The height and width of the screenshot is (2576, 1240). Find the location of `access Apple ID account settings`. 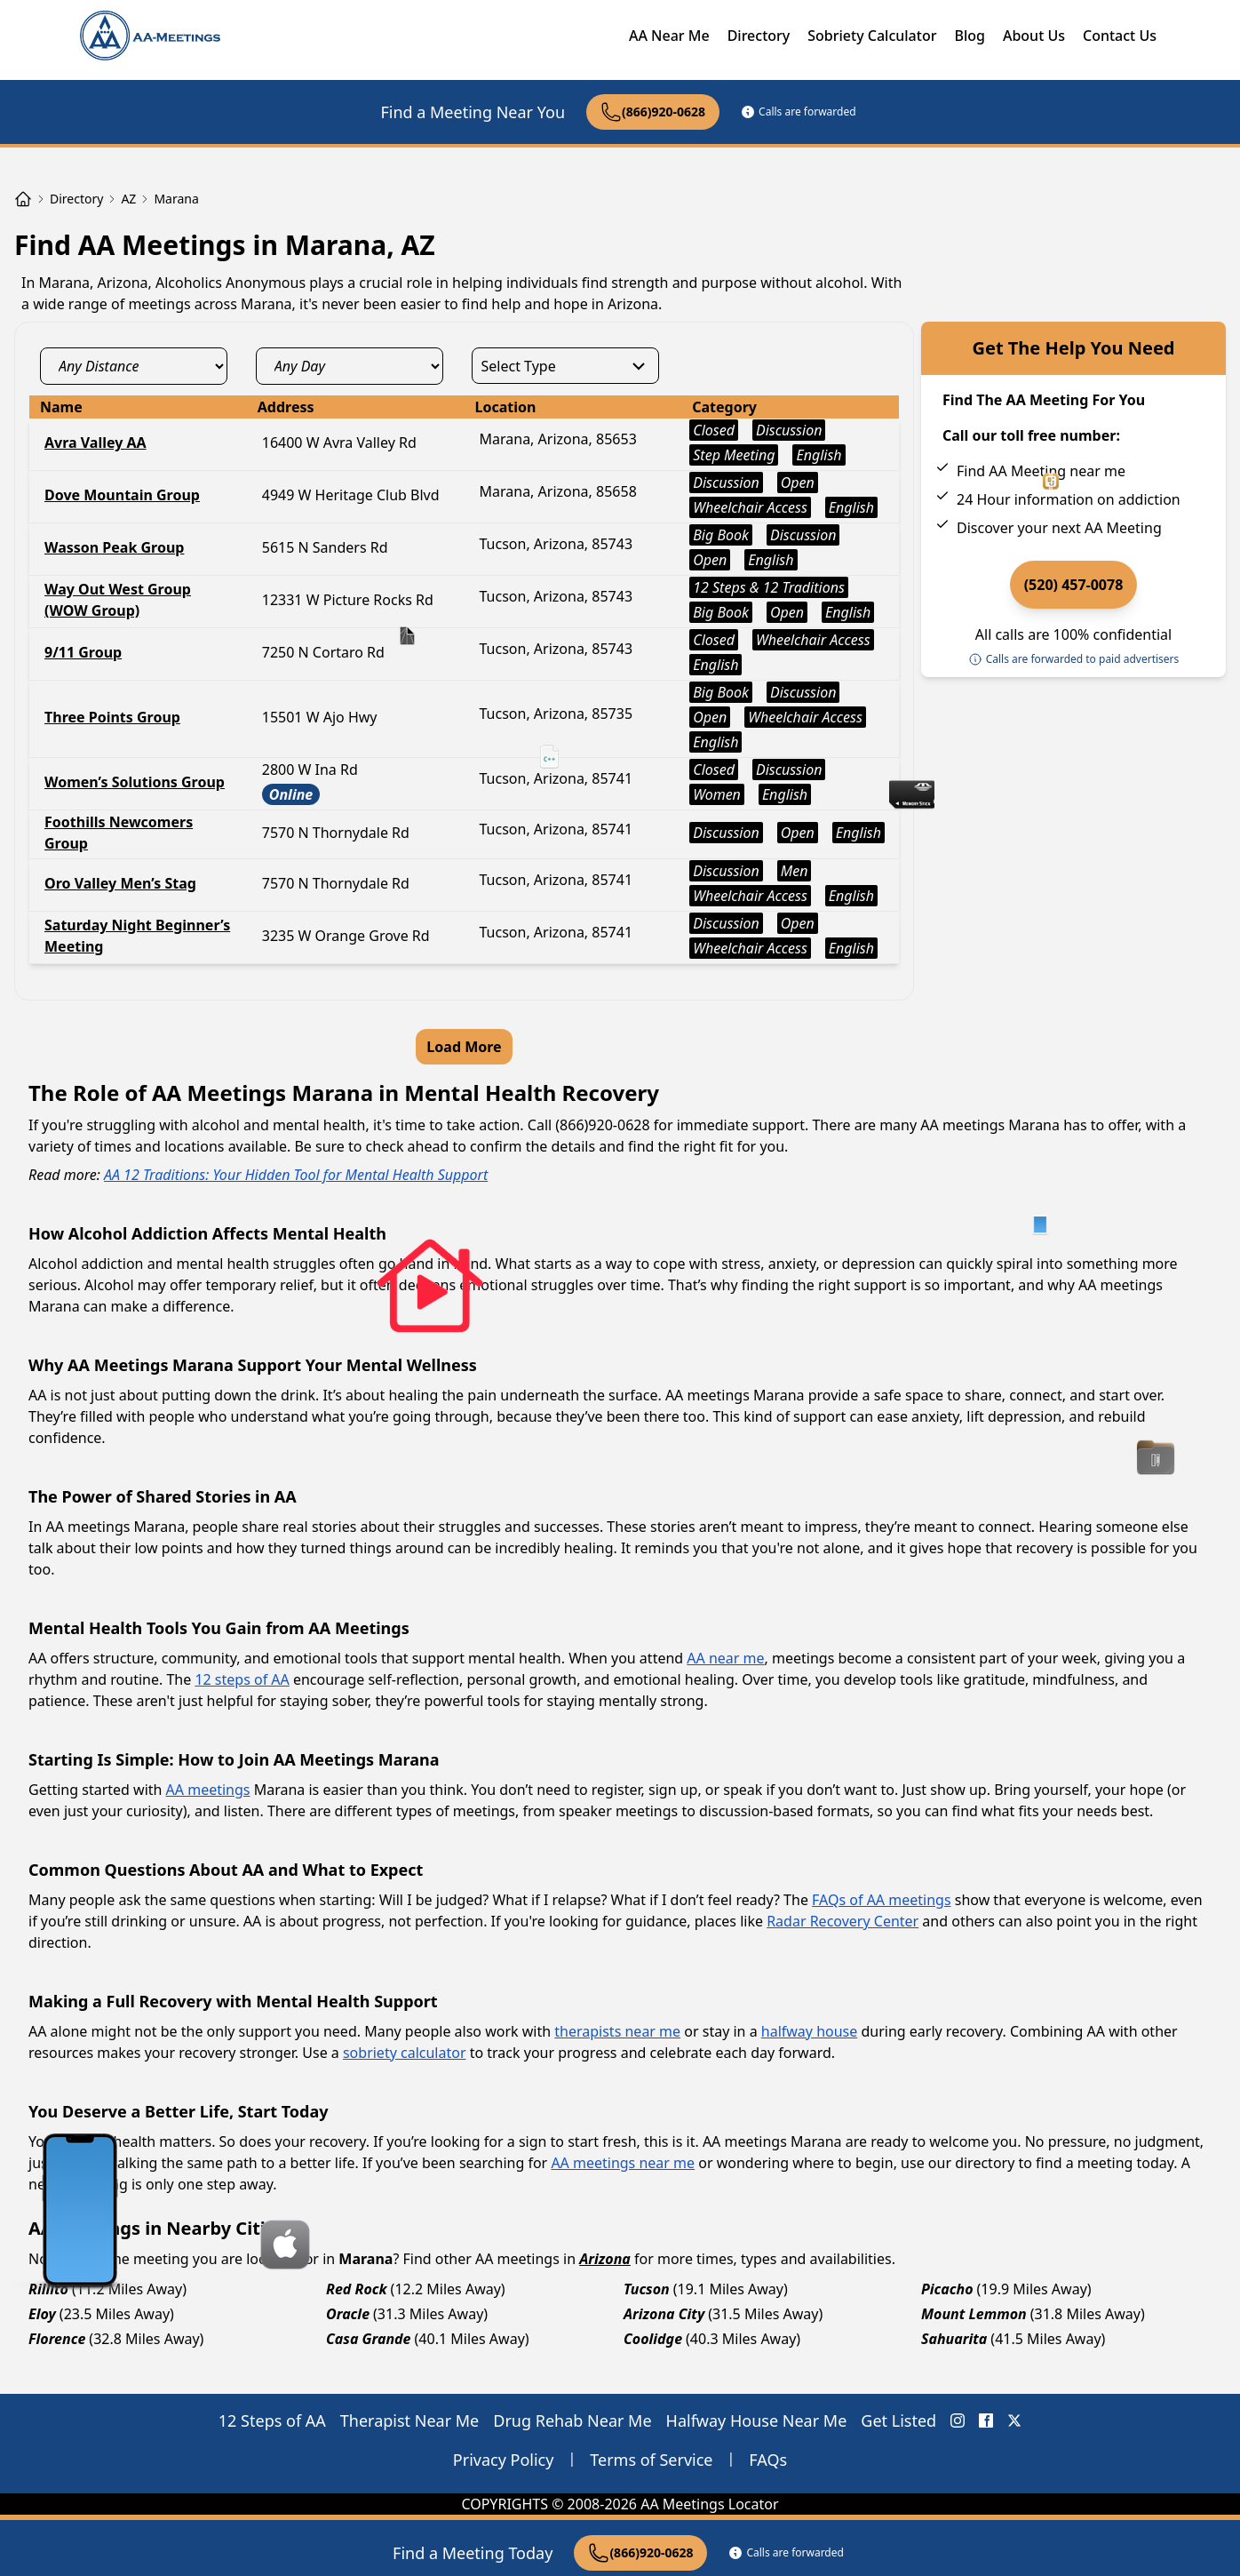

access Apple ID account settings is located at coordinates (285, 2245).